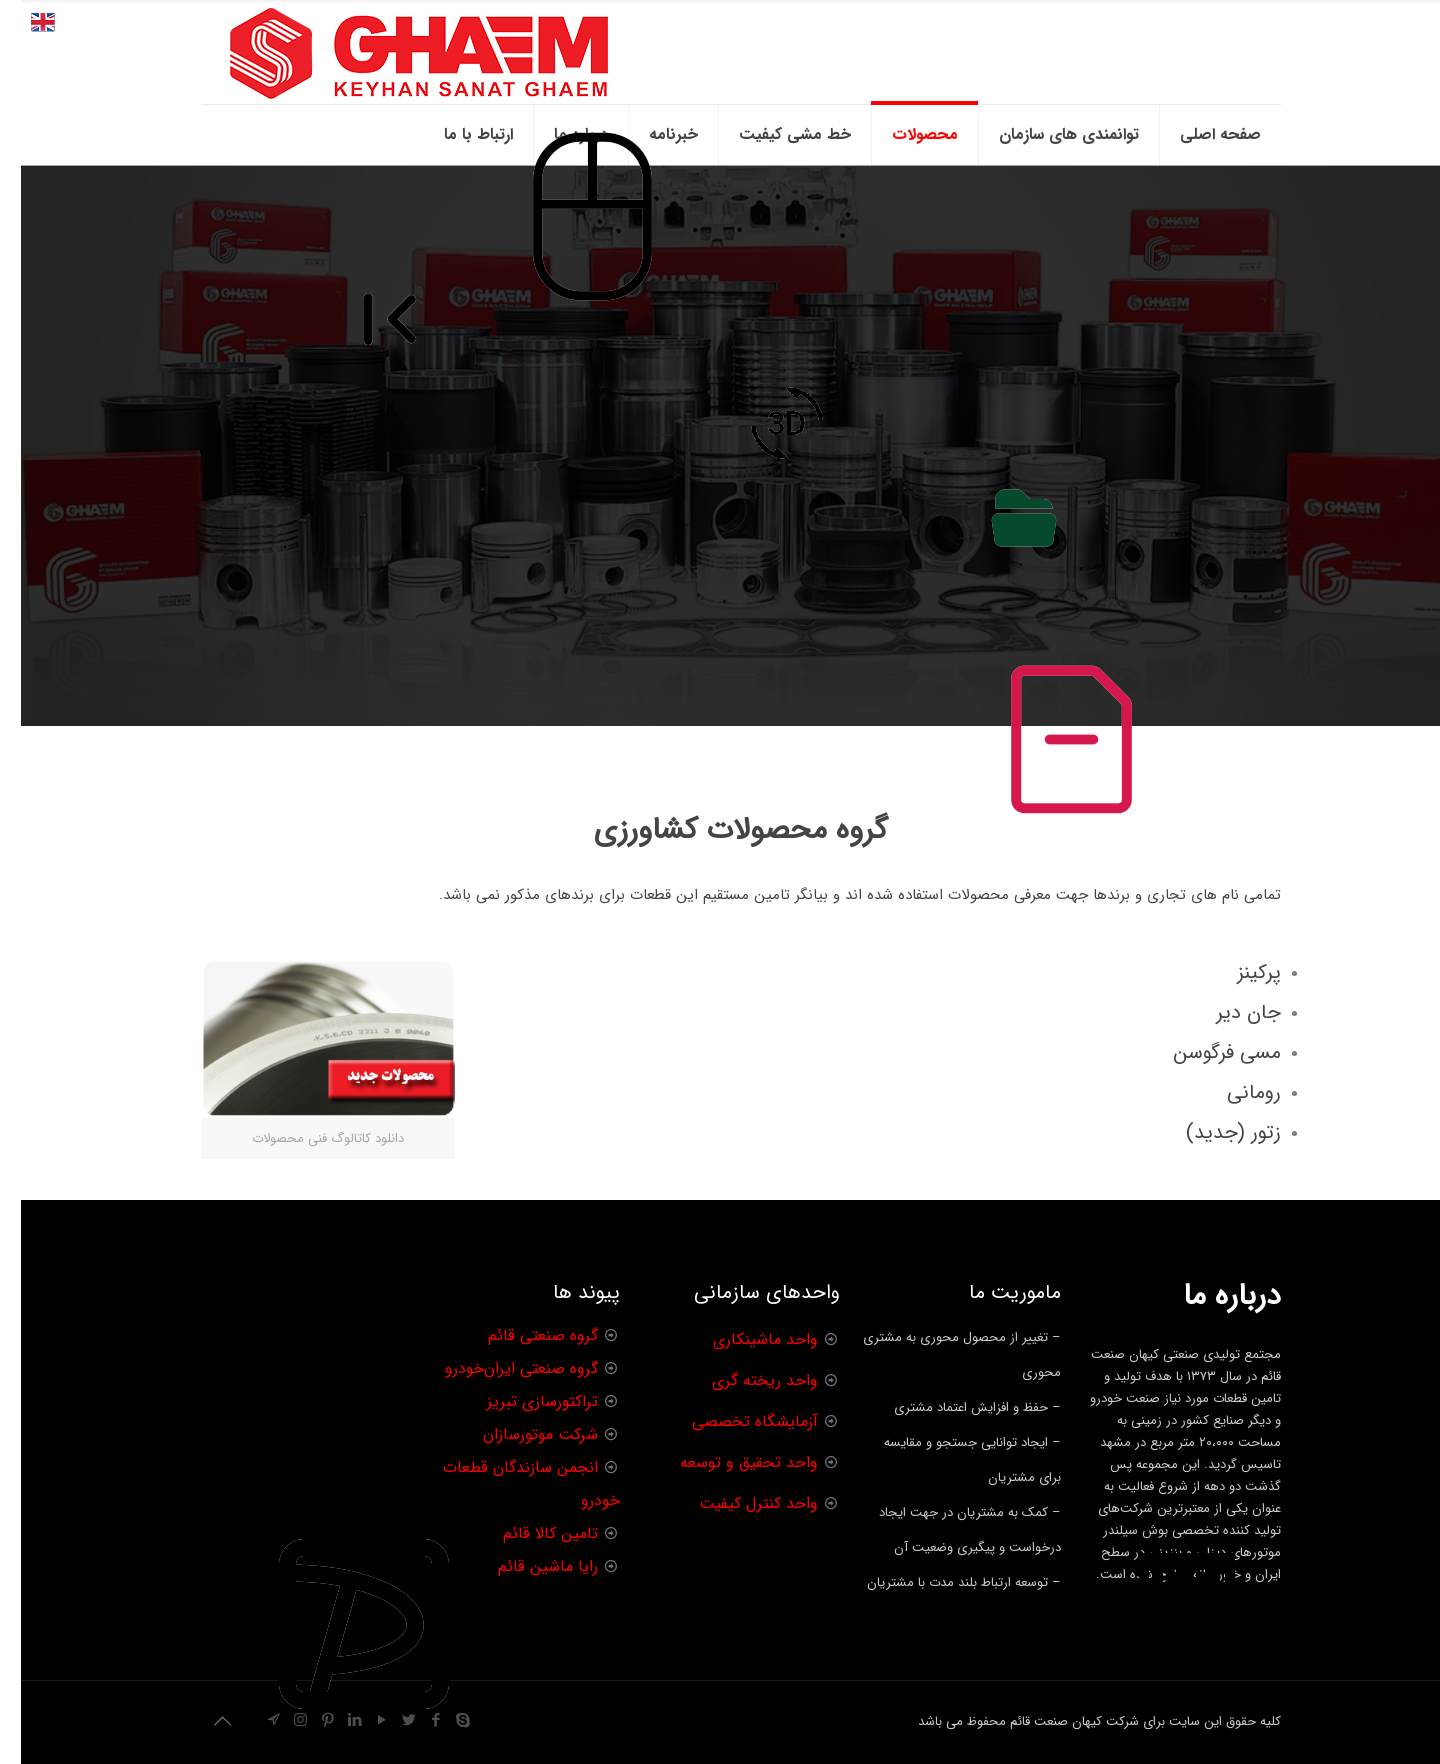 Image resolution: width=1440 pixels, height=1764 pixels. What do you see at coordinates (390, 319) in the screenshot?
I see `go to first page` at bounding box center [390, 319].